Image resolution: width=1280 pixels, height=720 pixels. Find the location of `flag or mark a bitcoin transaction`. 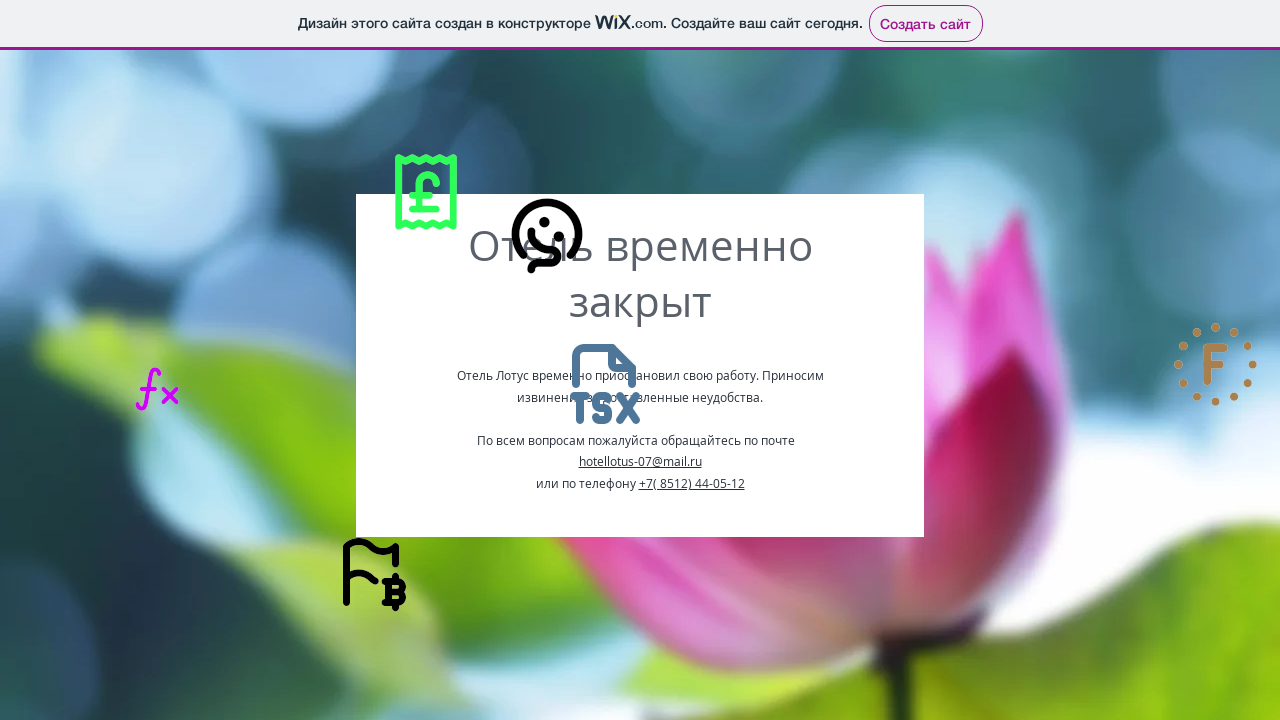

flag or mark a bitcoin transaction is located at coordinates (371, 571).